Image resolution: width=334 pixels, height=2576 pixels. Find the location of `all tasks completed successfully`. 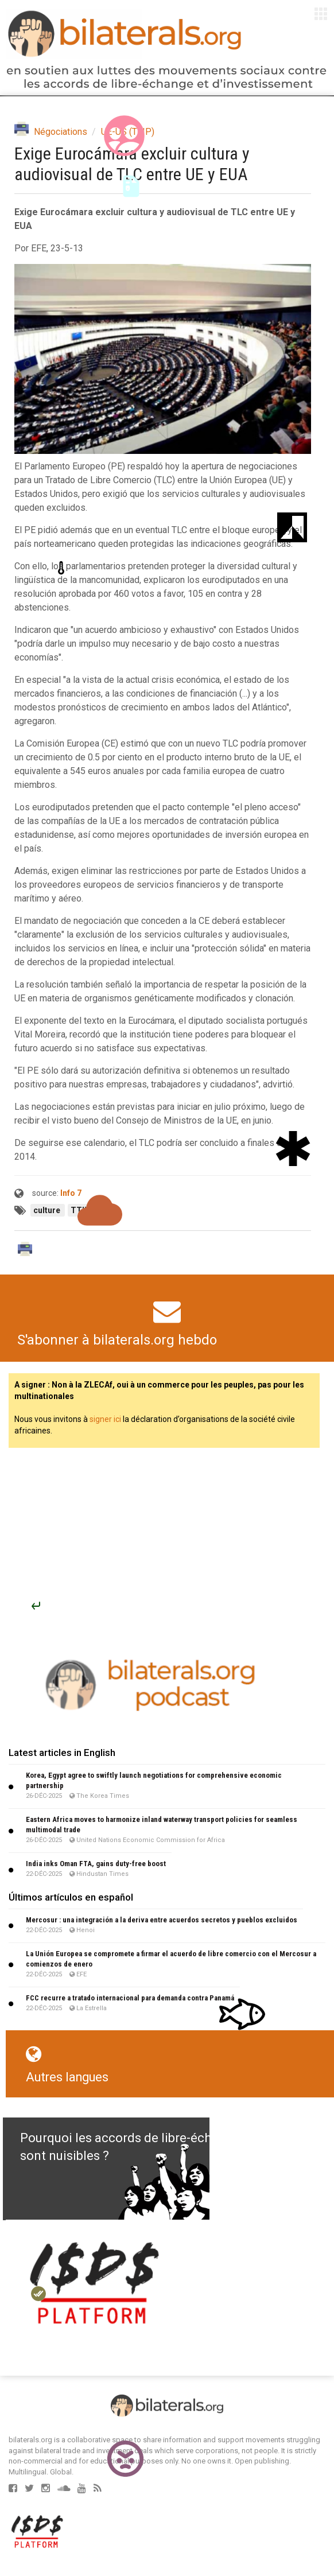

all tasks completed successfully is located at coordinates (38, 2294).